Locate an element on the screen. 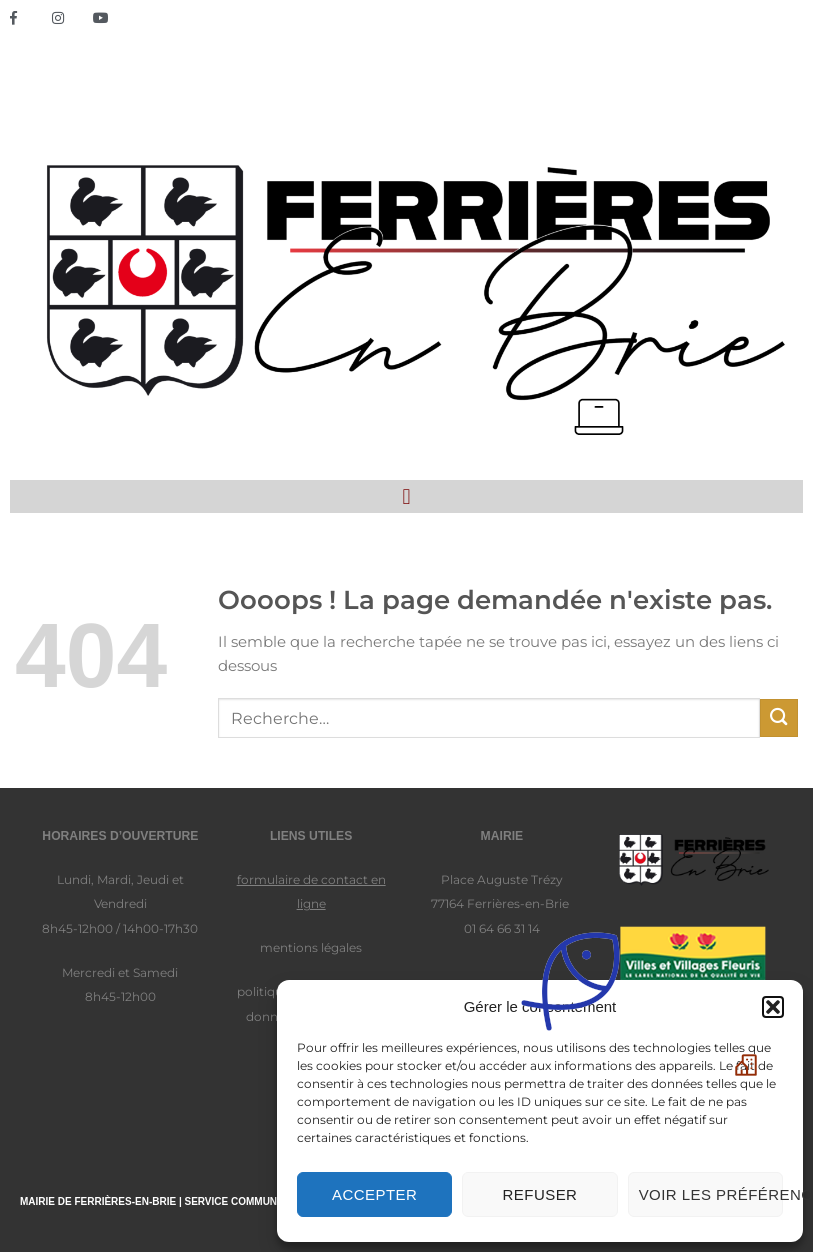 The height and width of the screenshot is (1252, 813). switch to desktop view is located at coordinates (599, 416).